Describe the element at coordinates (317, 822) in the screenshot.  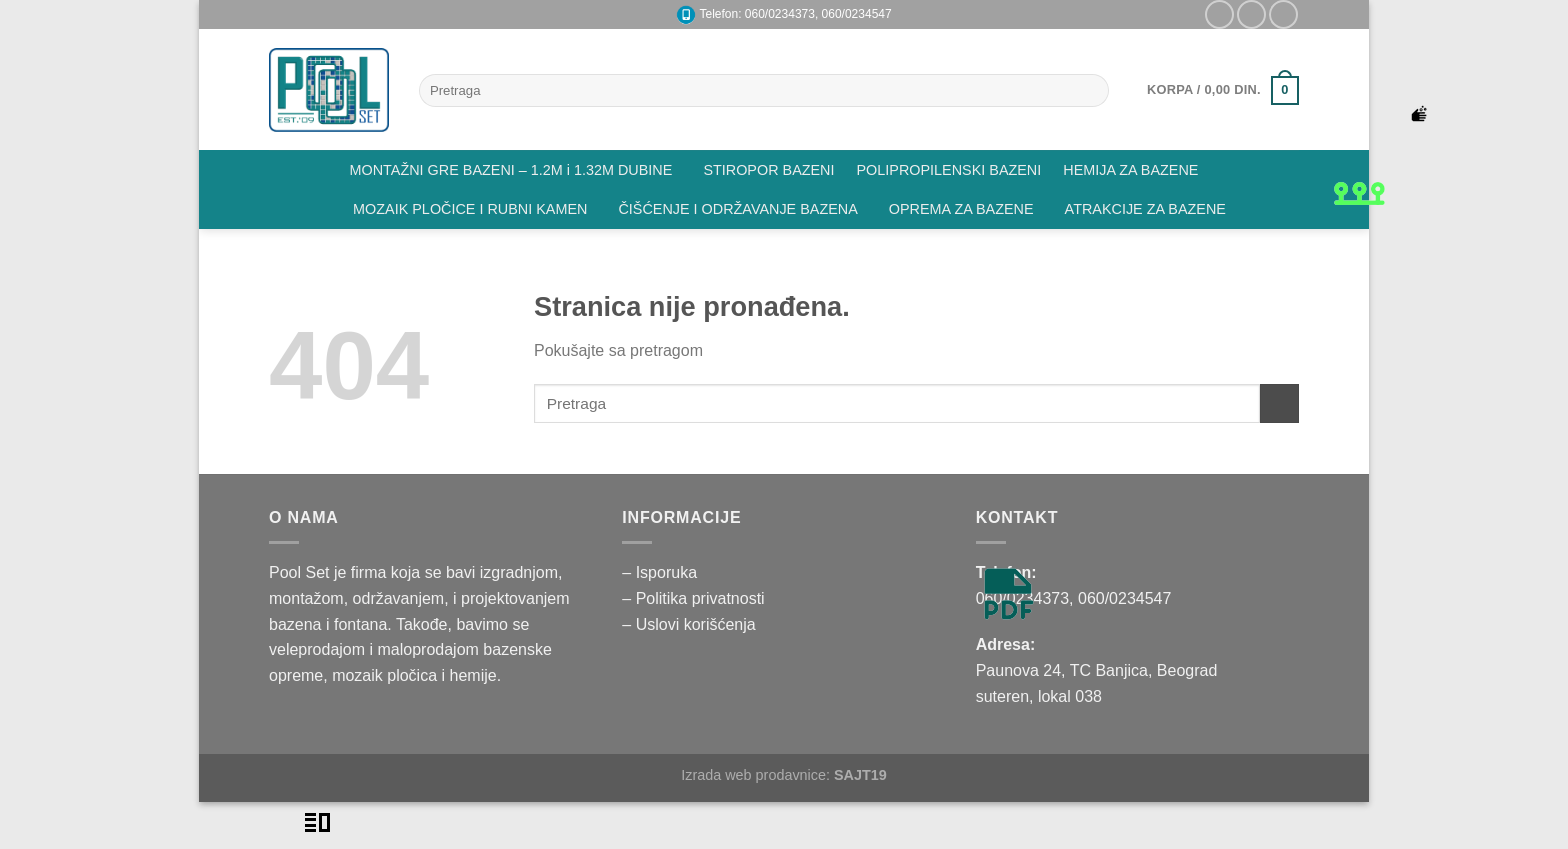
I see `toggle vertical split view layout` at that location.